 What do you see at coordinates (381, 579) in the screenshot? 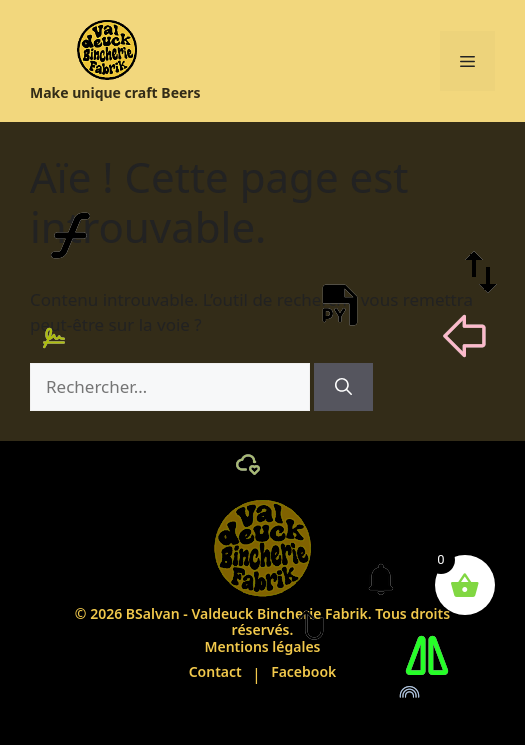
I see `view your notifications` at bounding box center [381, 579].